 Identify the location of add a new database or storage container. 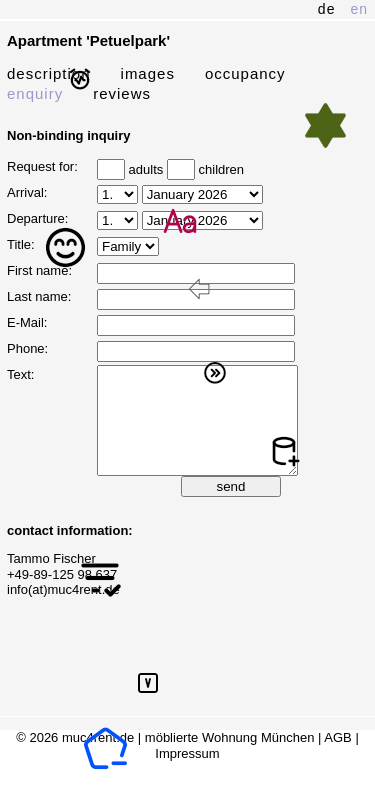
(284, 451).